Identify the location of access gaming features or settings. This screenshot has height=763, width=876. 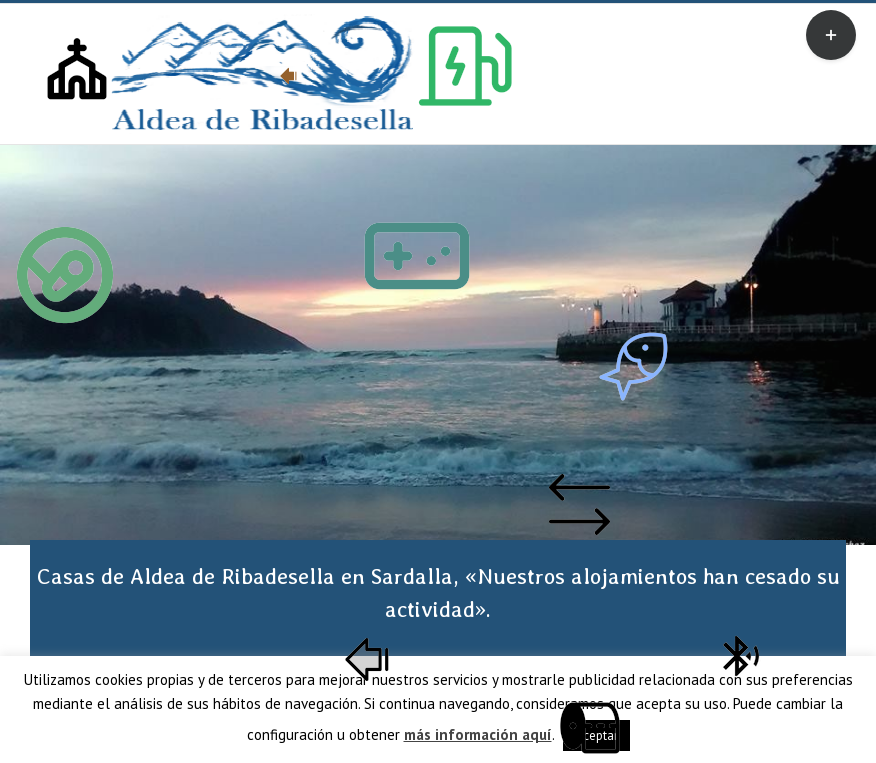
(417, 256).